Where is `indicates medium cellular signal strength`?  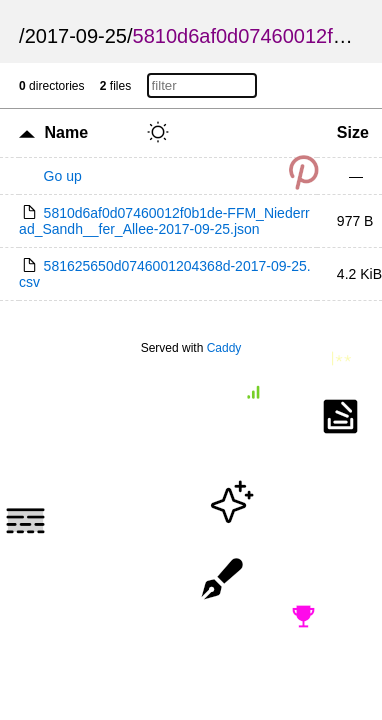
indicates medium cellular signal strength is located at coordinates (259, 389).